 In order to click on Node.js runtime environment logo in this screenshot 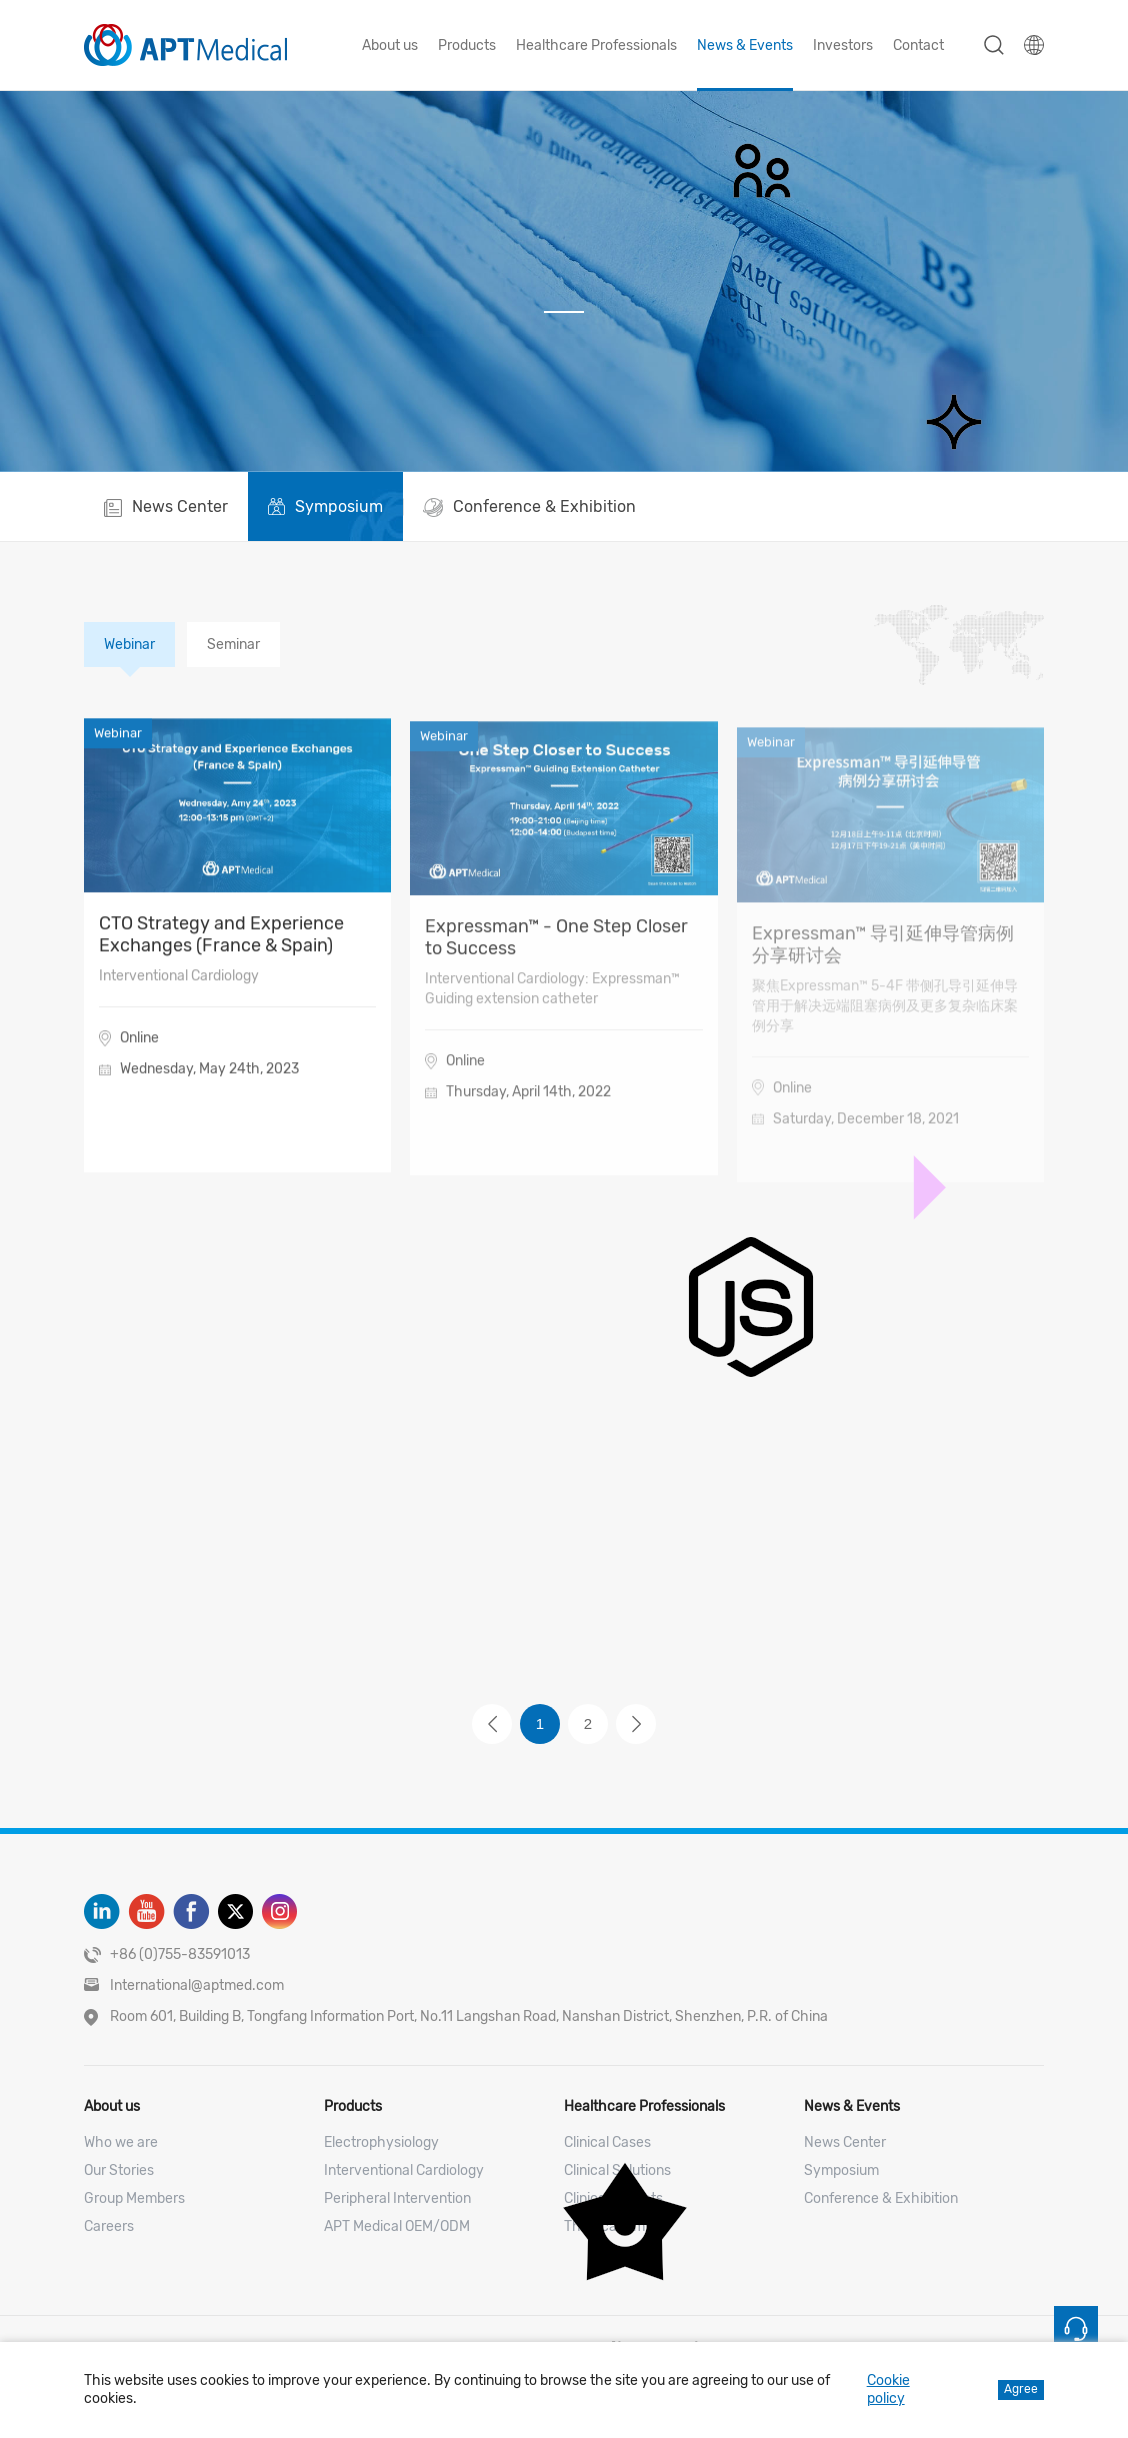, I will do `click(751, 1307)`.